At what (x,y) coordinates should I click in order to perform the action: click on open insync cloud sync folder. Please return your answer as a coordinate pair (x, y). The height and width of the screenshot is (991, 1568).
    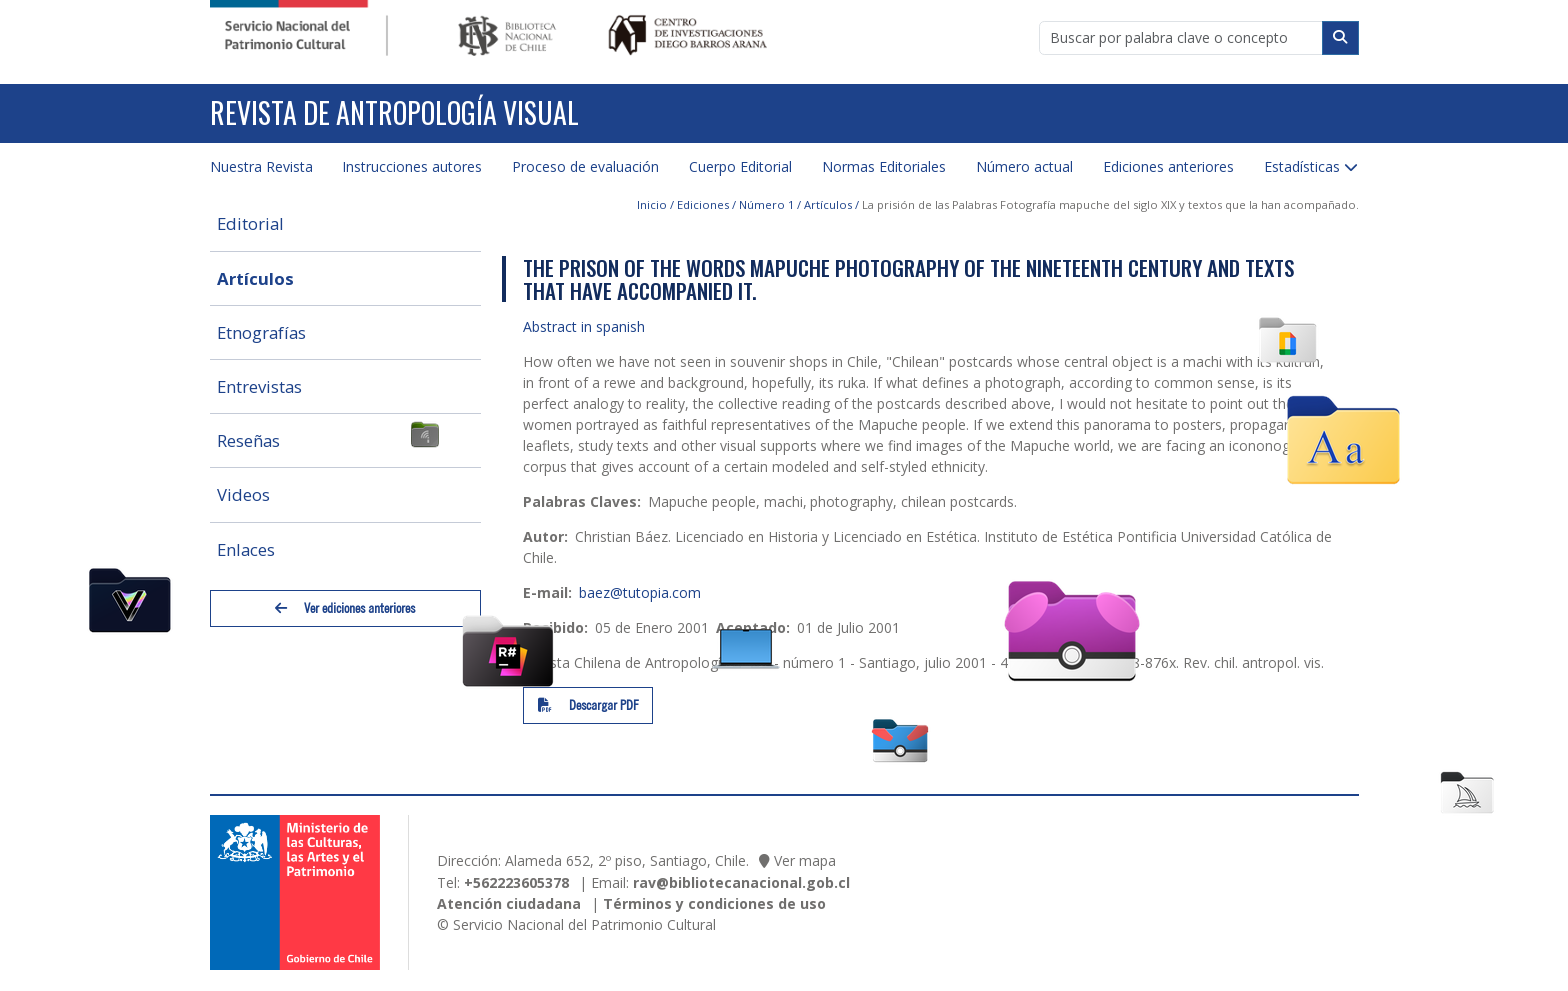
    Looking at the image, I should click on (425, 434).